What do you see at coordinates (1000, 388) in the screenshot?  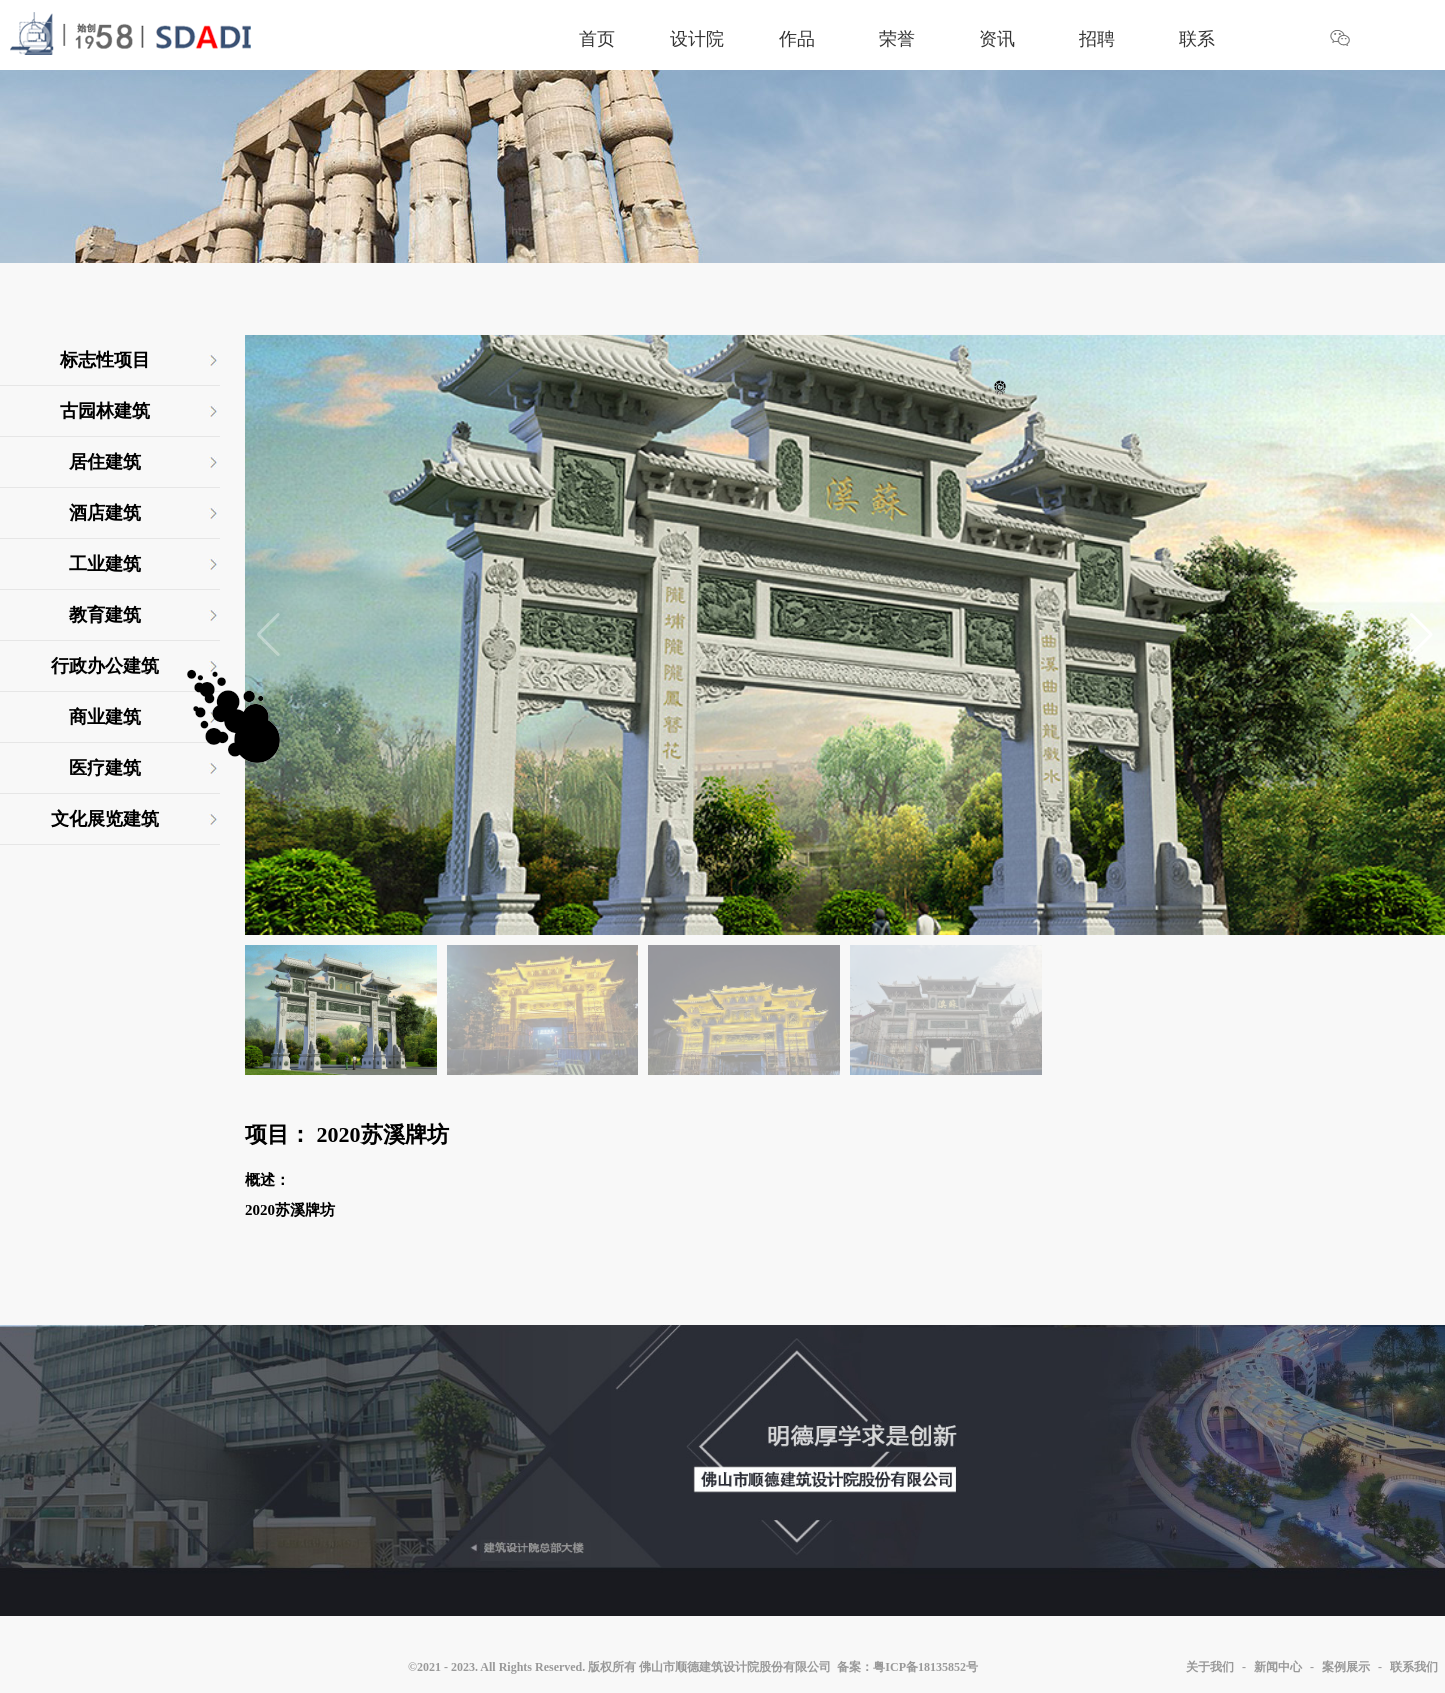 I see `summon or activate a beholder creature` at bounding box center [1000, 388].